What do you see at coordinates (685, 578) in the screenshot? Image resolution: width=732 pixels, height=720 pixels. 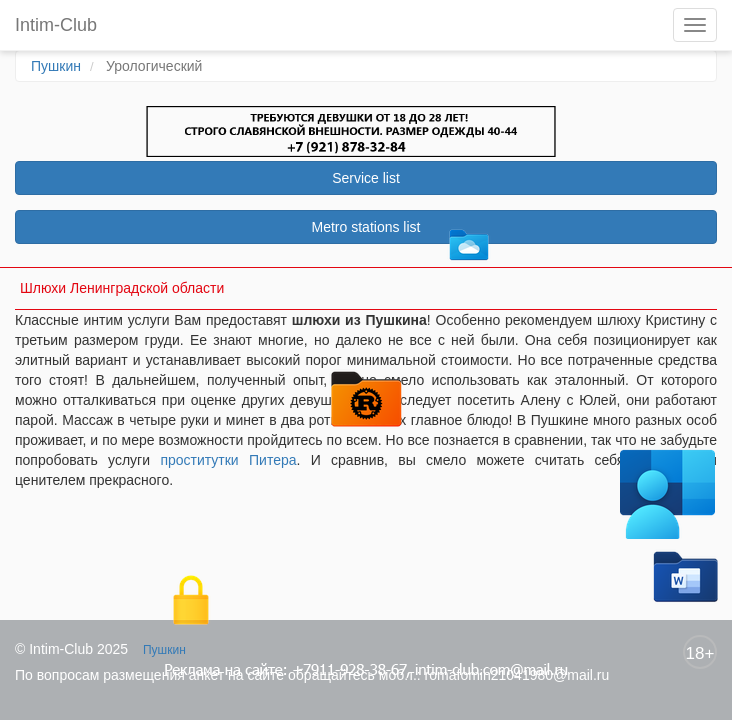 I see `open folder containing Microsoft Word documents` at bounding box center [685, 578].